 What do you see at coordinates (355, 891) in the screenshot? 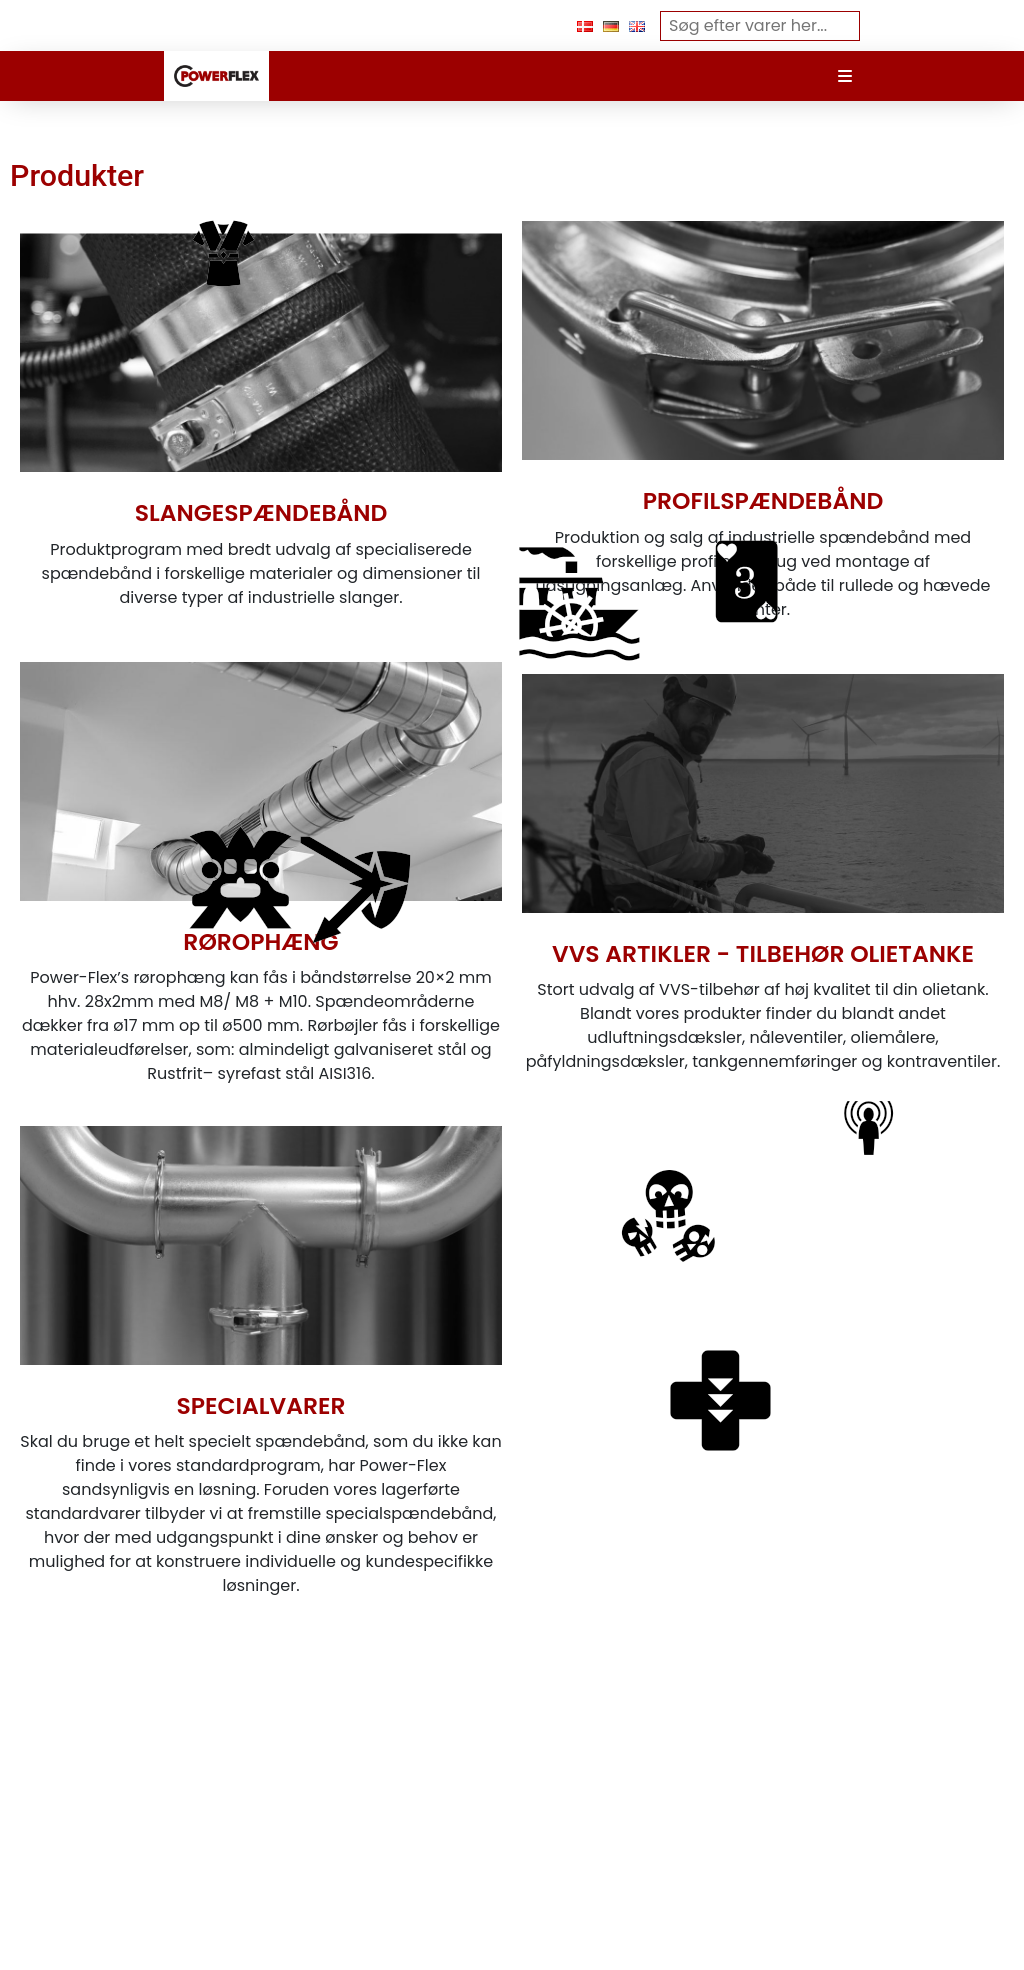
I see `indicates damage reflection or counterattack ability` at bounding box center [355, 891].